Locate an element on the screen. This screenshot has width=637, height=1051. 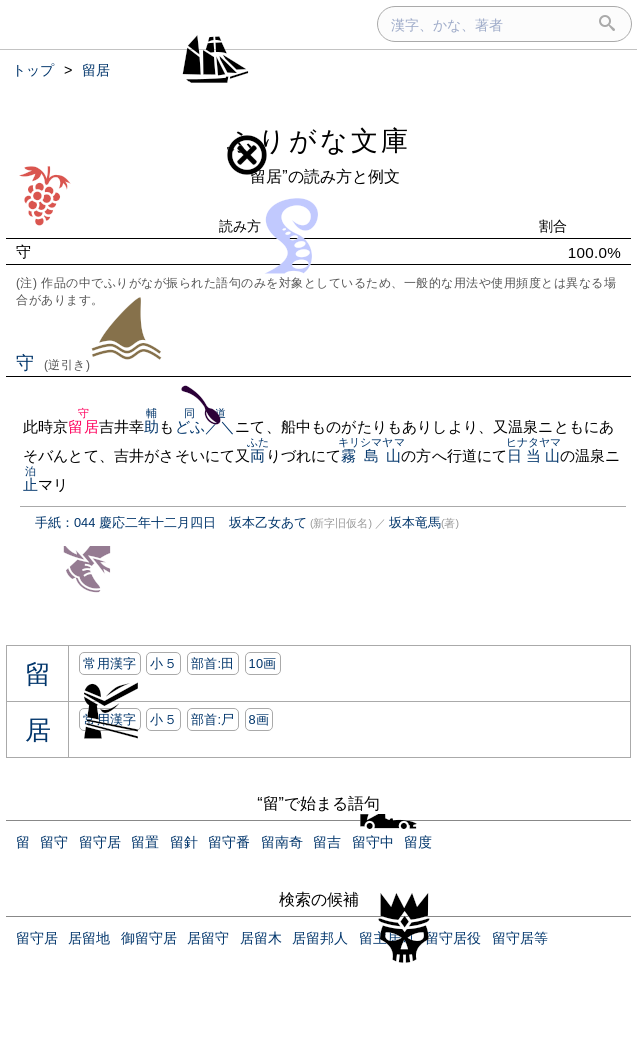
navigate to sailing or boating features is located at coordinates (215, 59).